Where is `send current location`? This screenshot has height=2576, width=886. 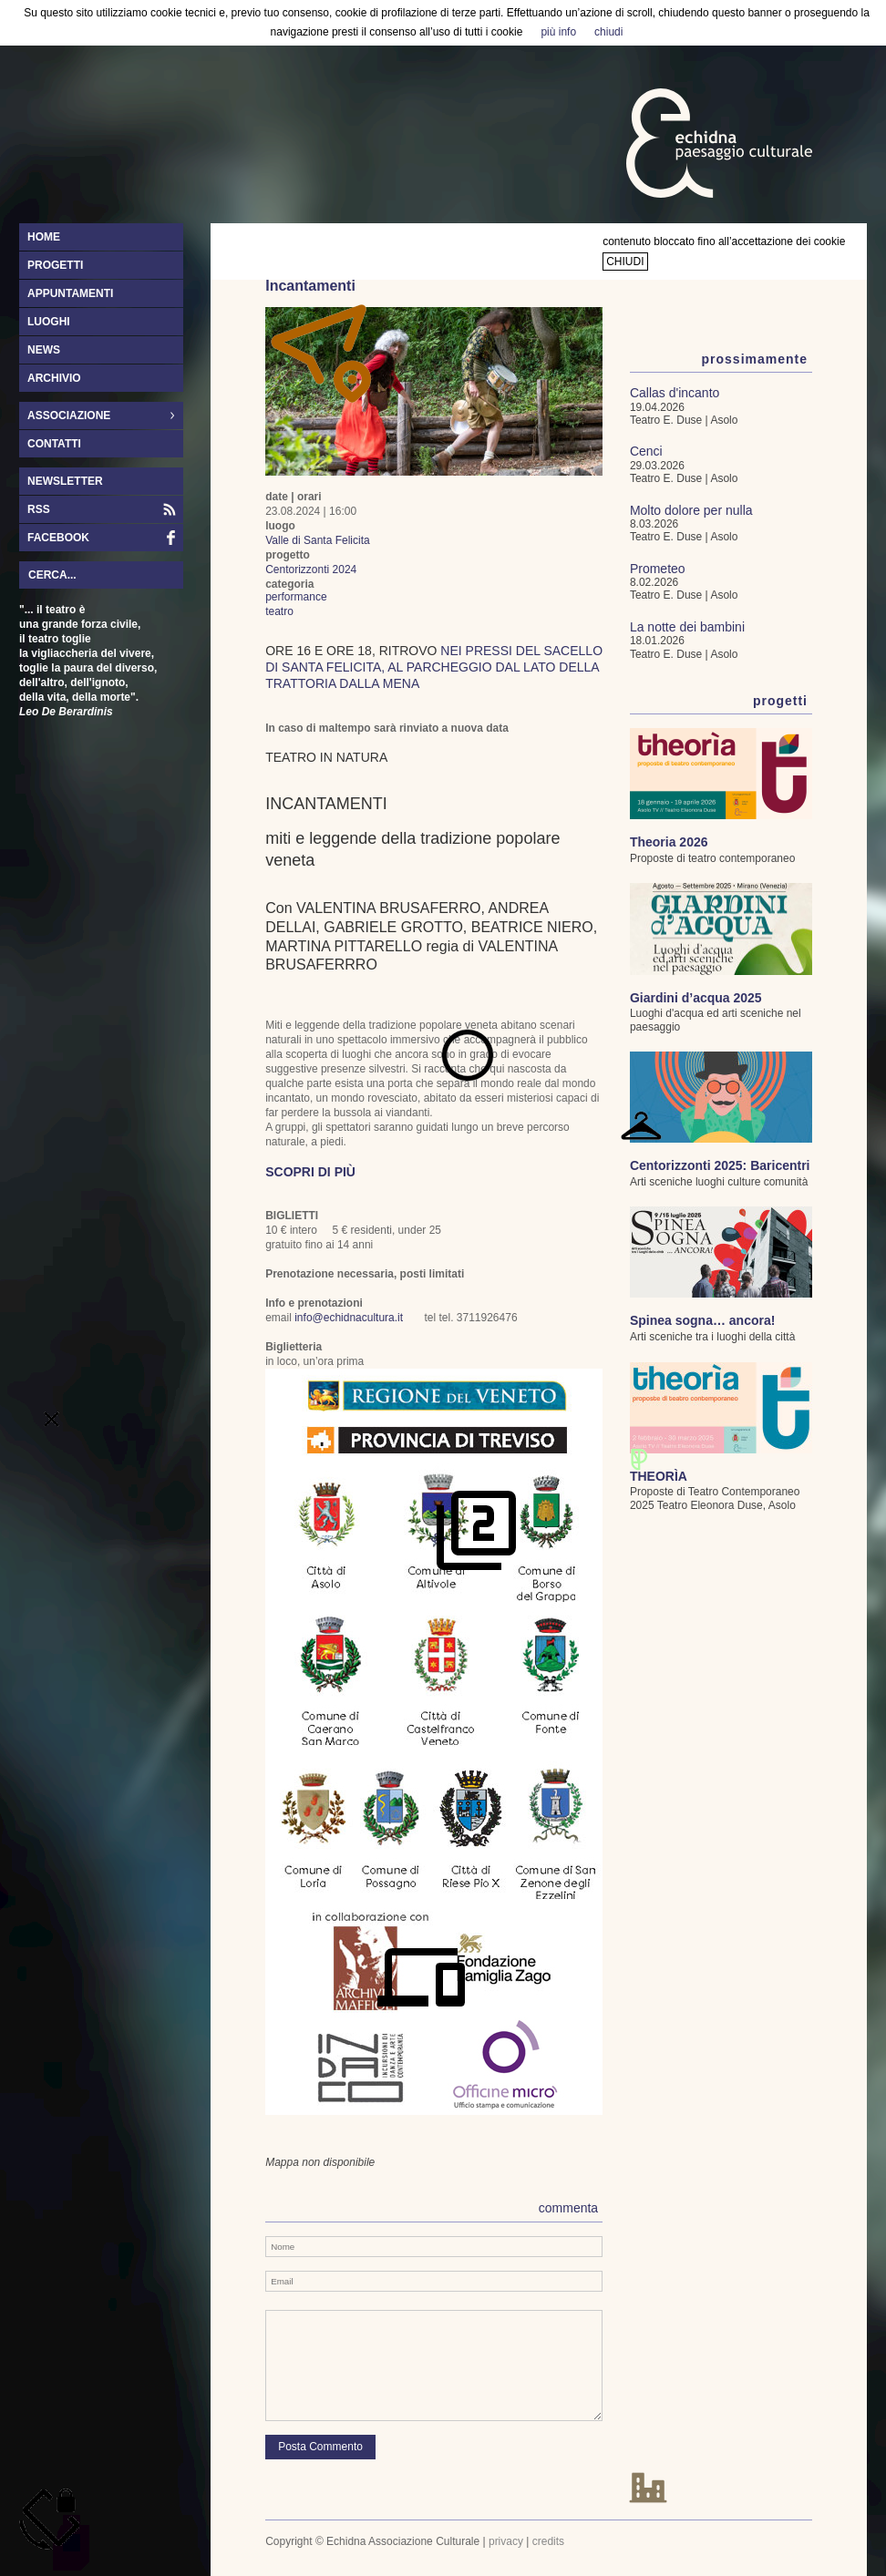
send current location is located at coordinates (319, 351).